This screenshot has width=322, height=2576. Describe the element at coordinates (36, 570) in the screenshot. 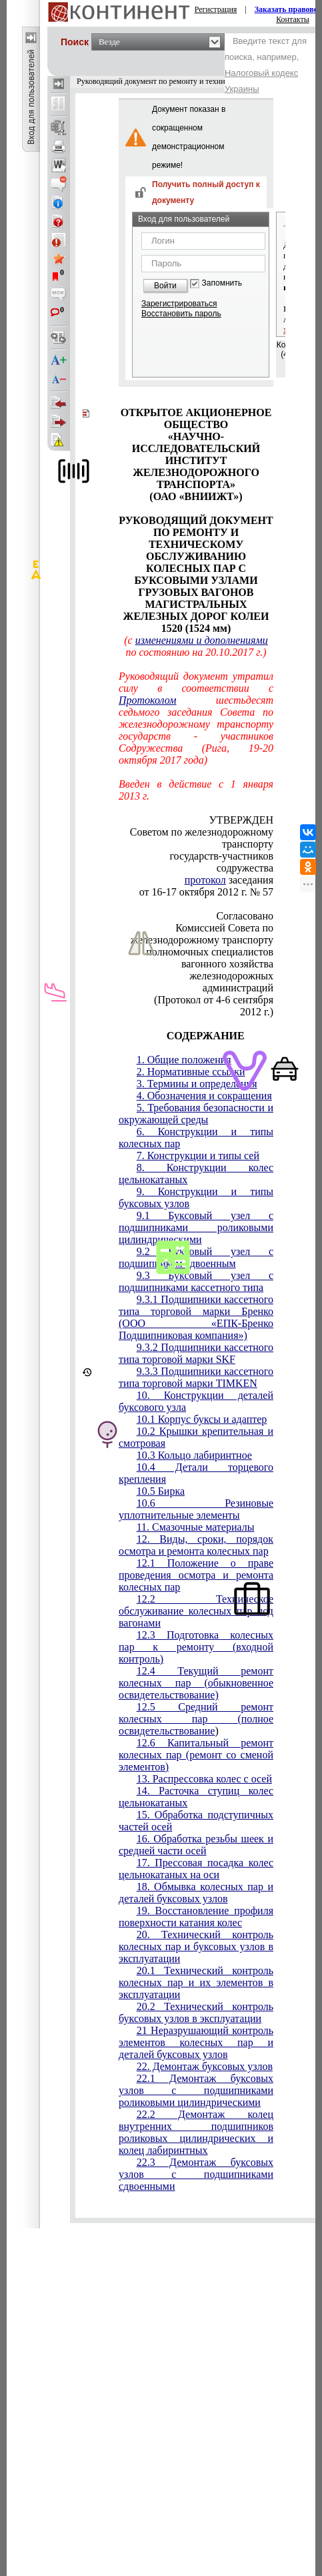

I see `navigate east direction` at that location.